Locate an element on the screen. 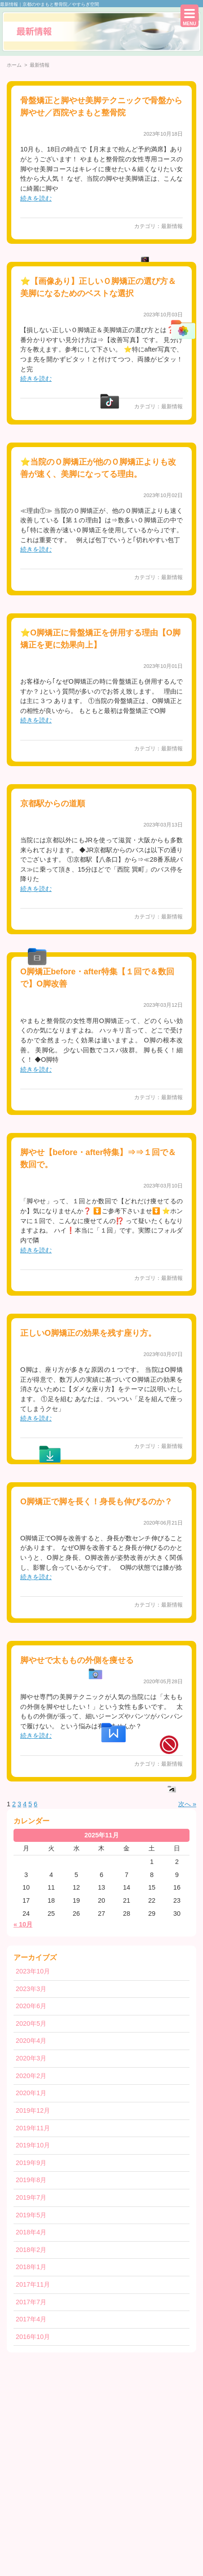 The height and width of the screenshot is (2576, 203). open icloud photos folder is located at coordinates (183, 330).